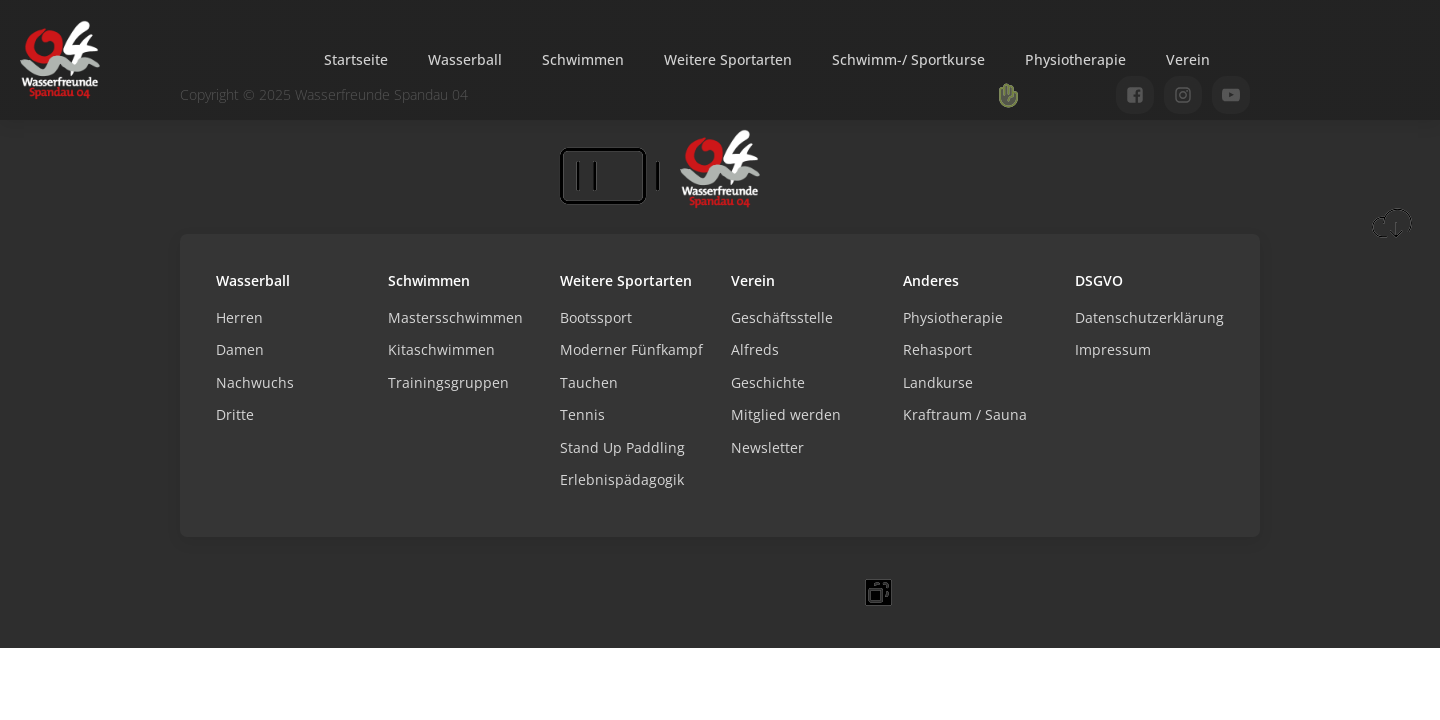  What do you see at coordinates (878, 592) in the screenshot?
I see `move selection to background layer` at bounding box center [878, 592].